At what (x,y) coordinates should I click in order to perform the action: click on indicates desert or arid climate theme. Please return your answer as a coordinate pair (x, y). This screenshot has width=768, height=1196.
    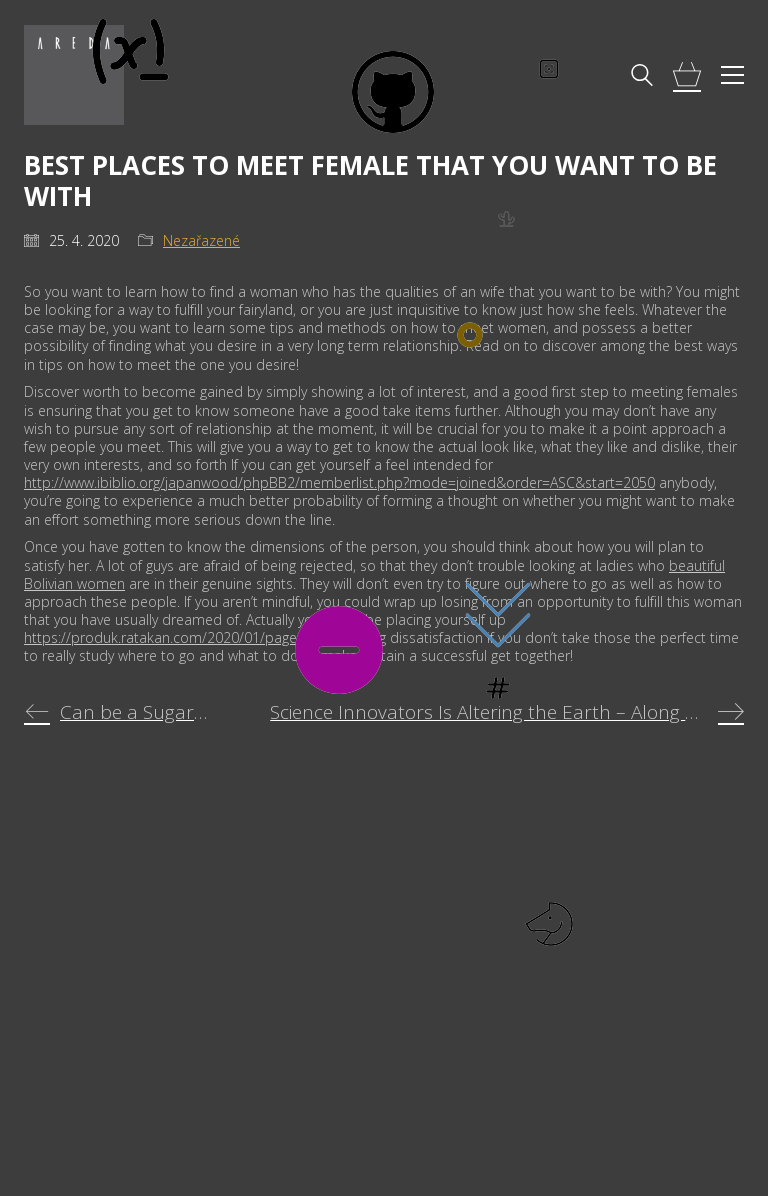
    Looking at the image, I should click on (506, 219).